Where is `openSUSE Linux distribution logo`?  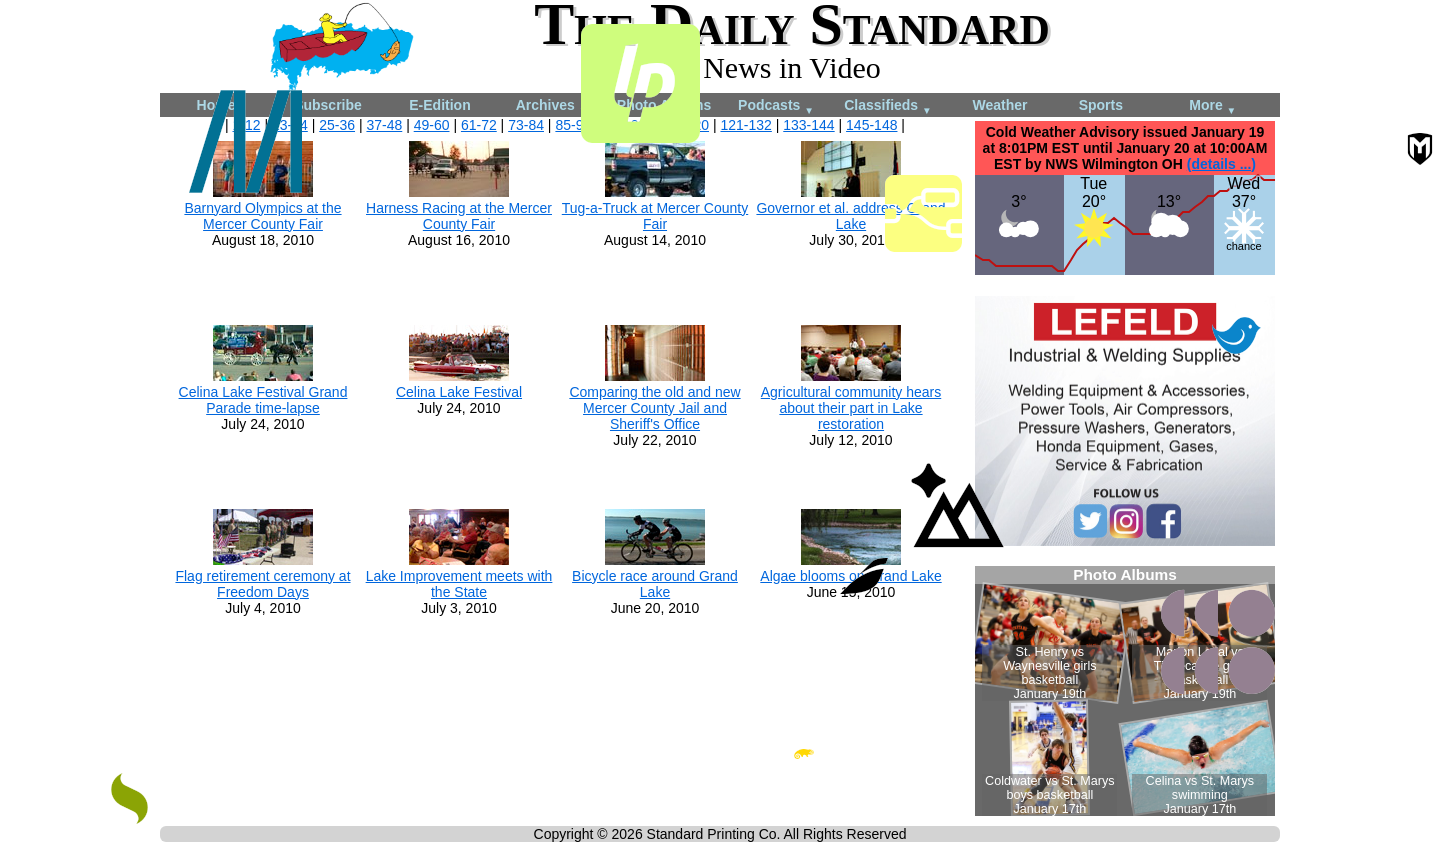 openSUSE Linux distribution logo is located at coordinates (804, 754).